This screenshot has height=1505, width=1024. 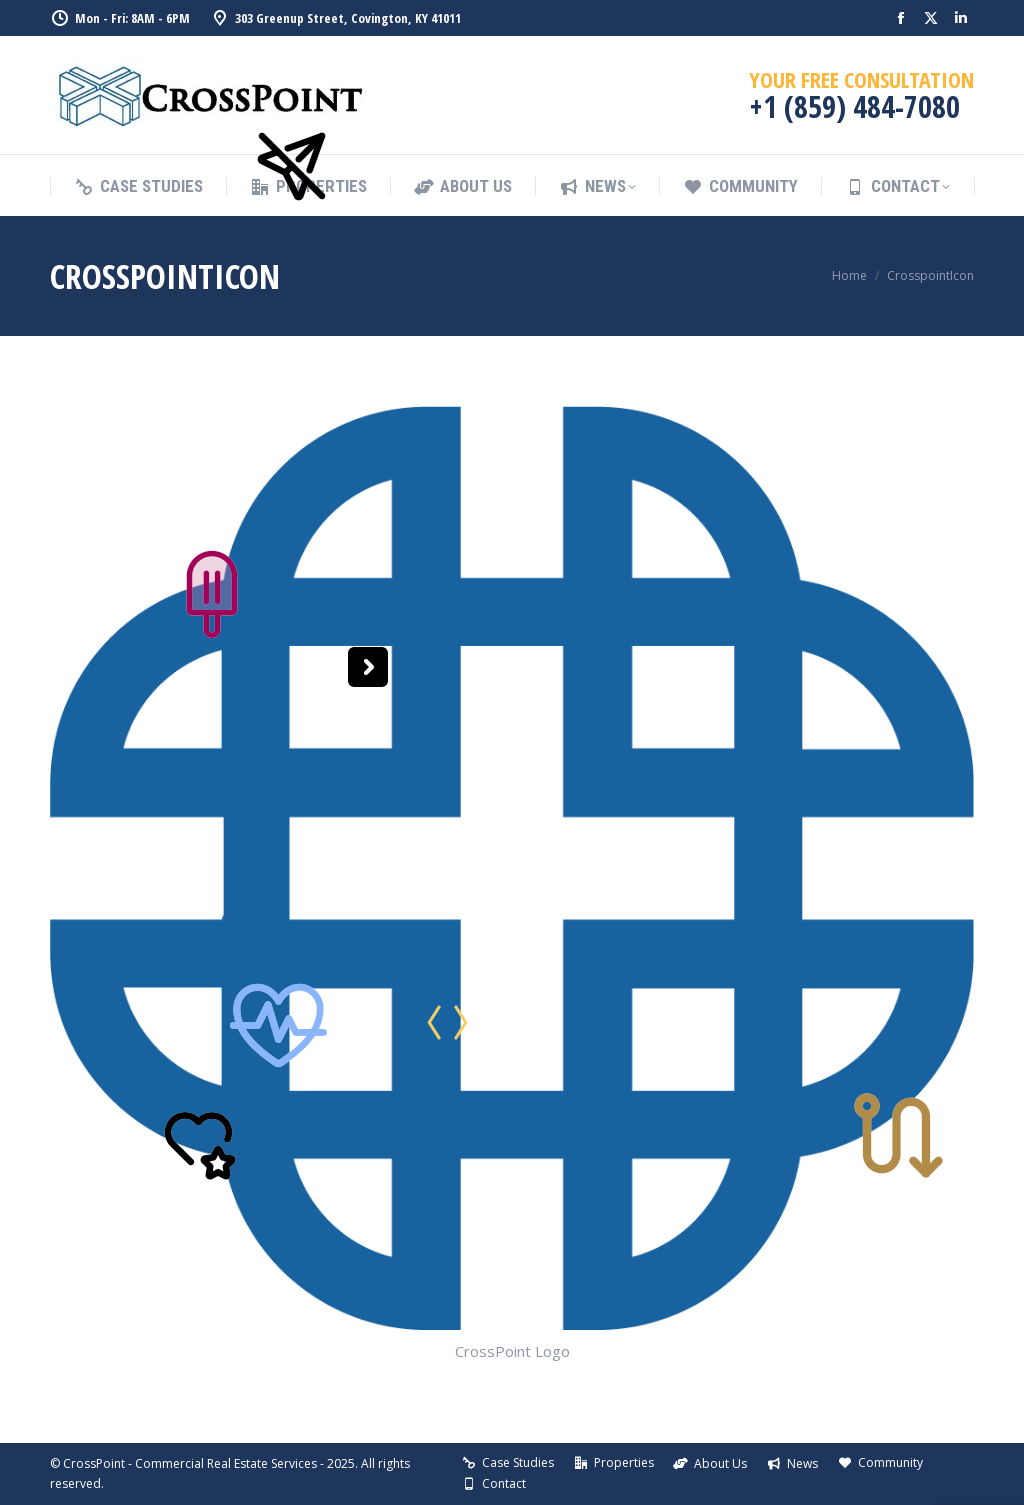 What do you see at coordinates (198, 1142) in the screenshot?
I see `add item to favorites with priority rating` at bounding box center [198, 1142].